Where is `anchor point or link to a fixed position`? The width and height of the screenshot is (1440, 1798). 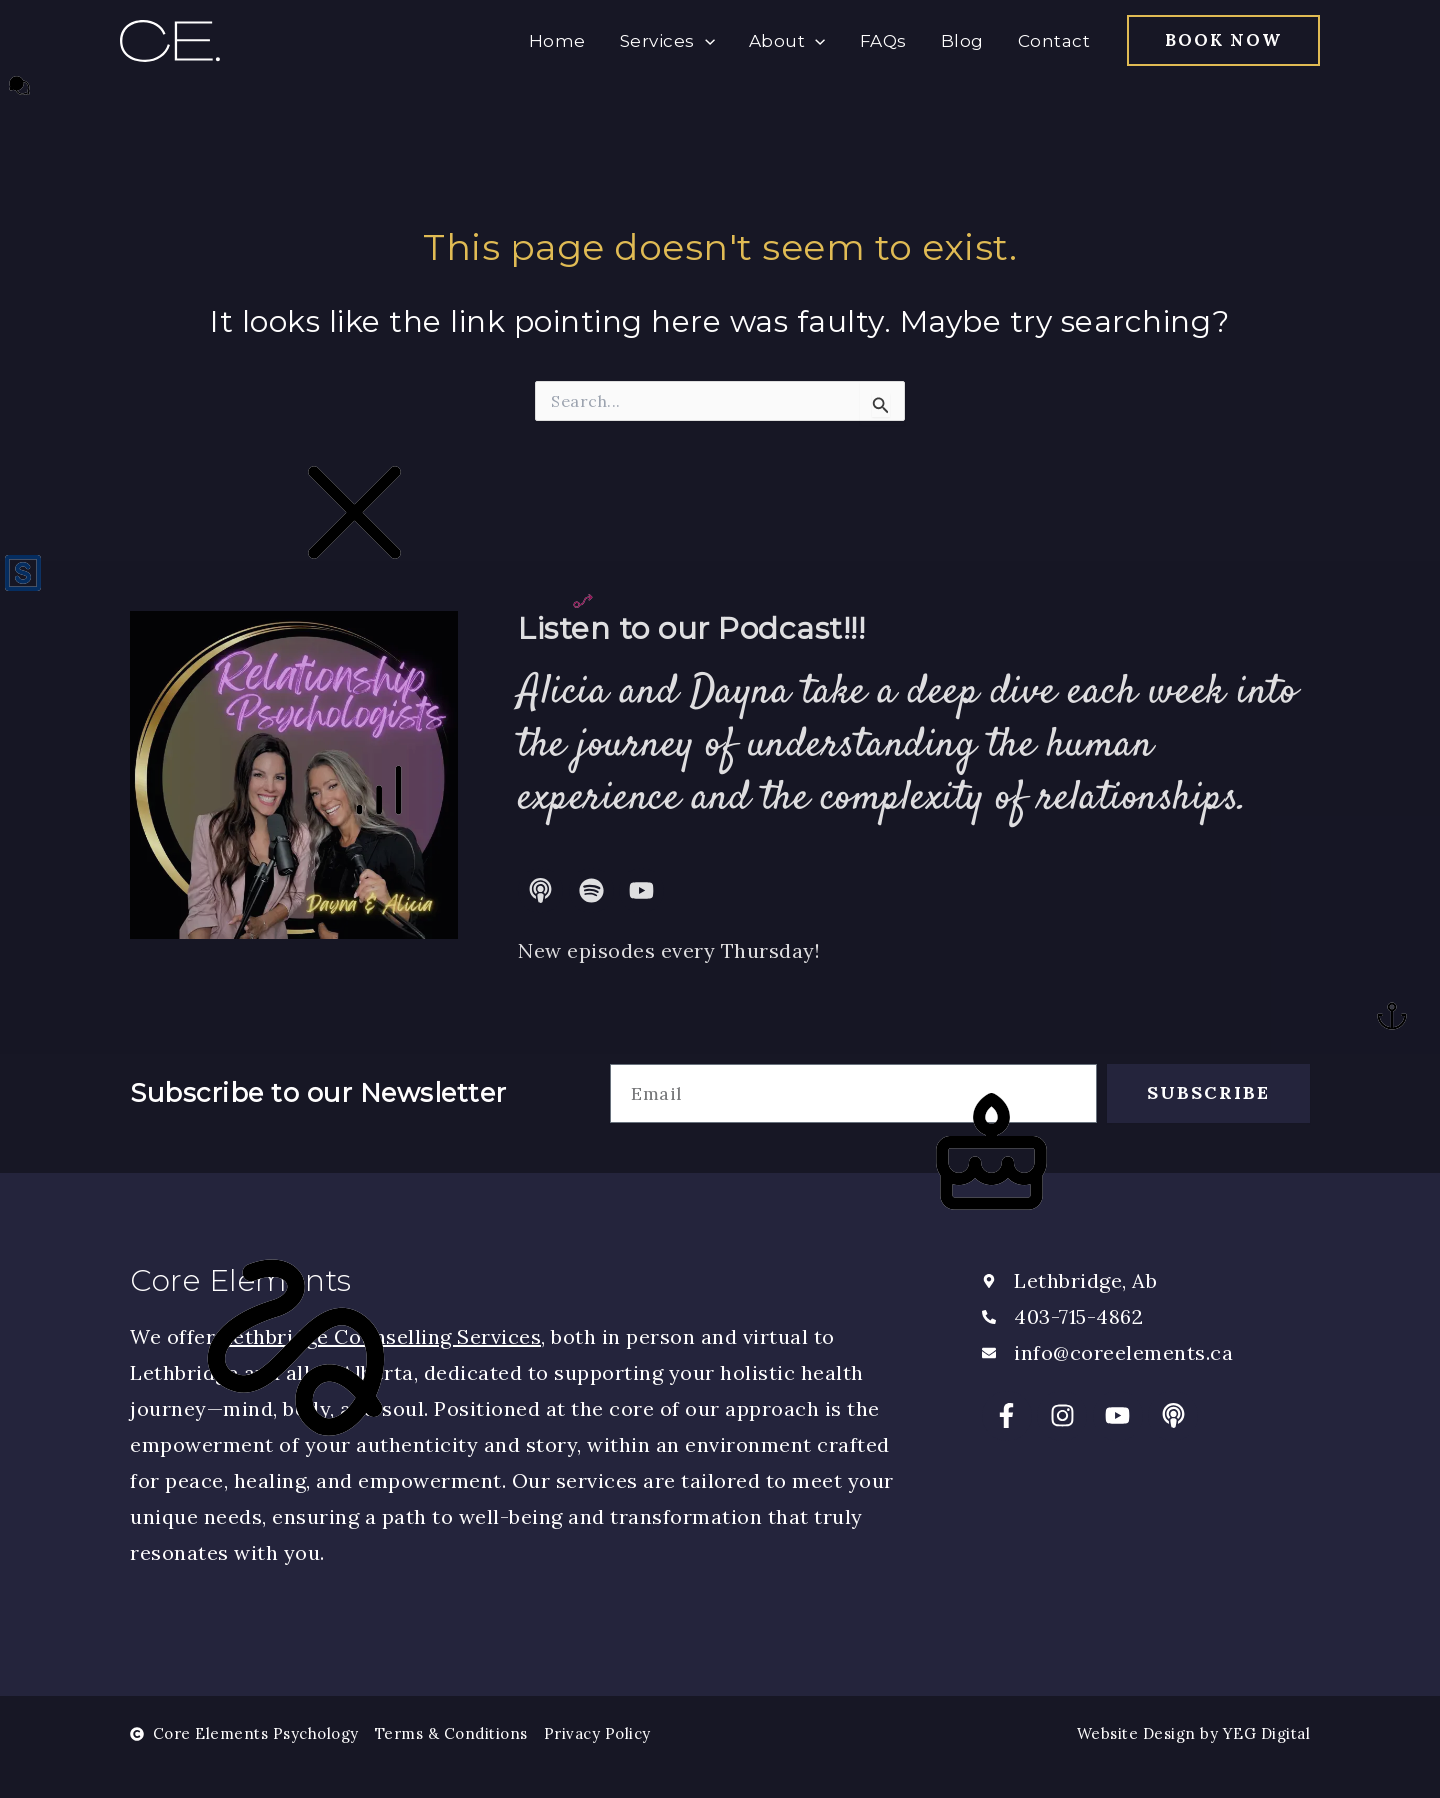
anchor point or link to a fixed position is located at coordinates (1392, 1016).